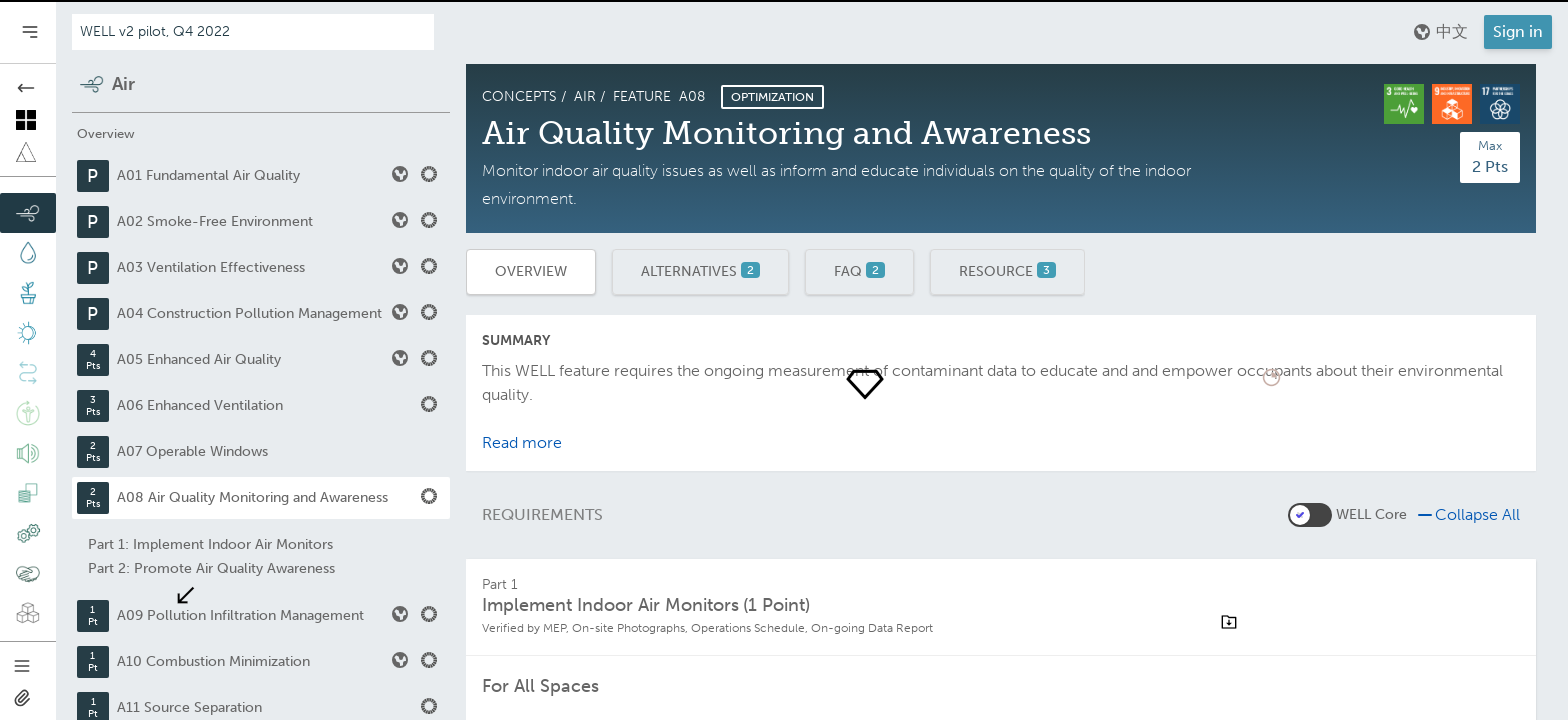 The image size is (1568, 720). What do you see at coordinates (185, 595) in the screenshot?
I see `navigate back and down in a hierarchy` at bounding box center [185, 595].